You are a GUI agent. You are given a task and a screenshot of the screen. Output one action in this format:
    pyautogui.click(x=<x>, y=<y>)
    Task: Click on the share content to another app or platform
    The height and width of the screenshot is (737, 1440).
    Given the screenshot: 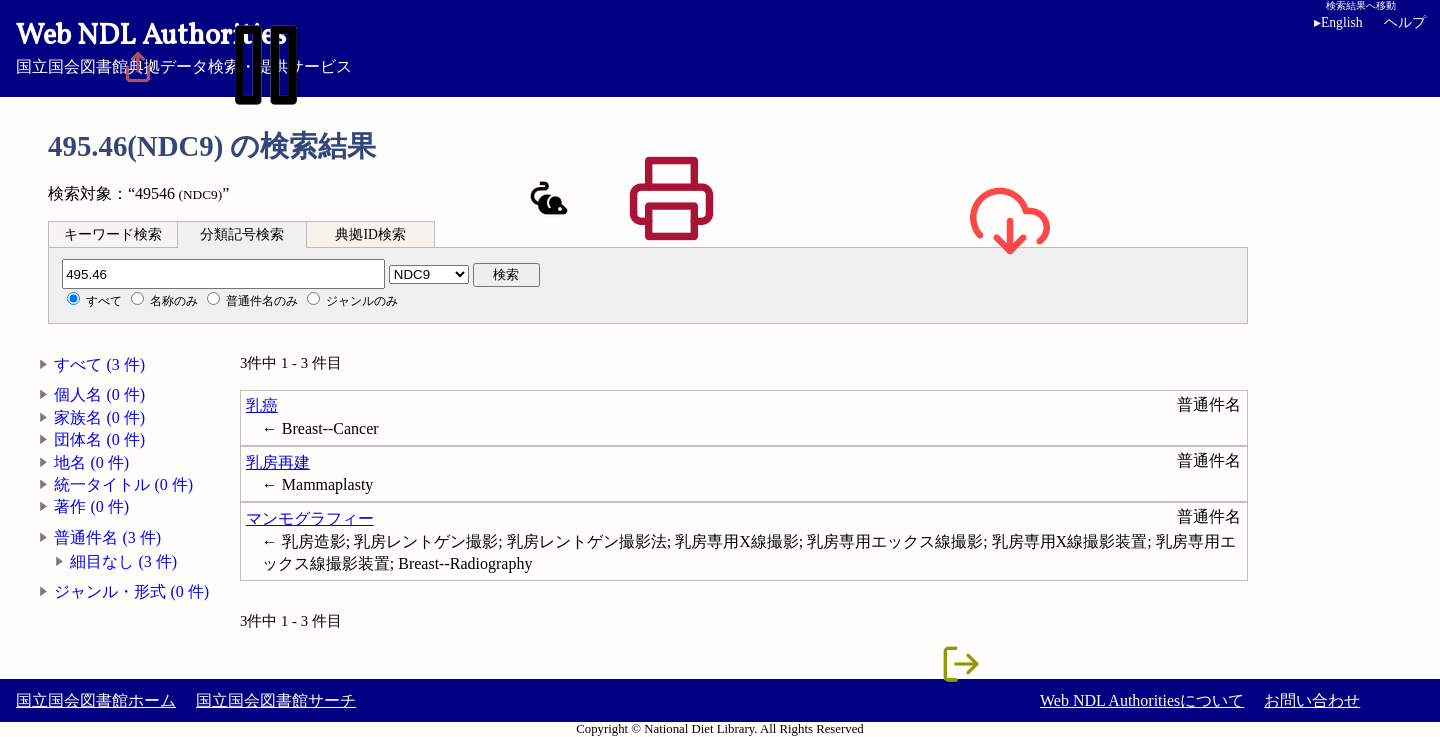 What is the action you would take?
    pyautogui.click(x=138, y=67)
    